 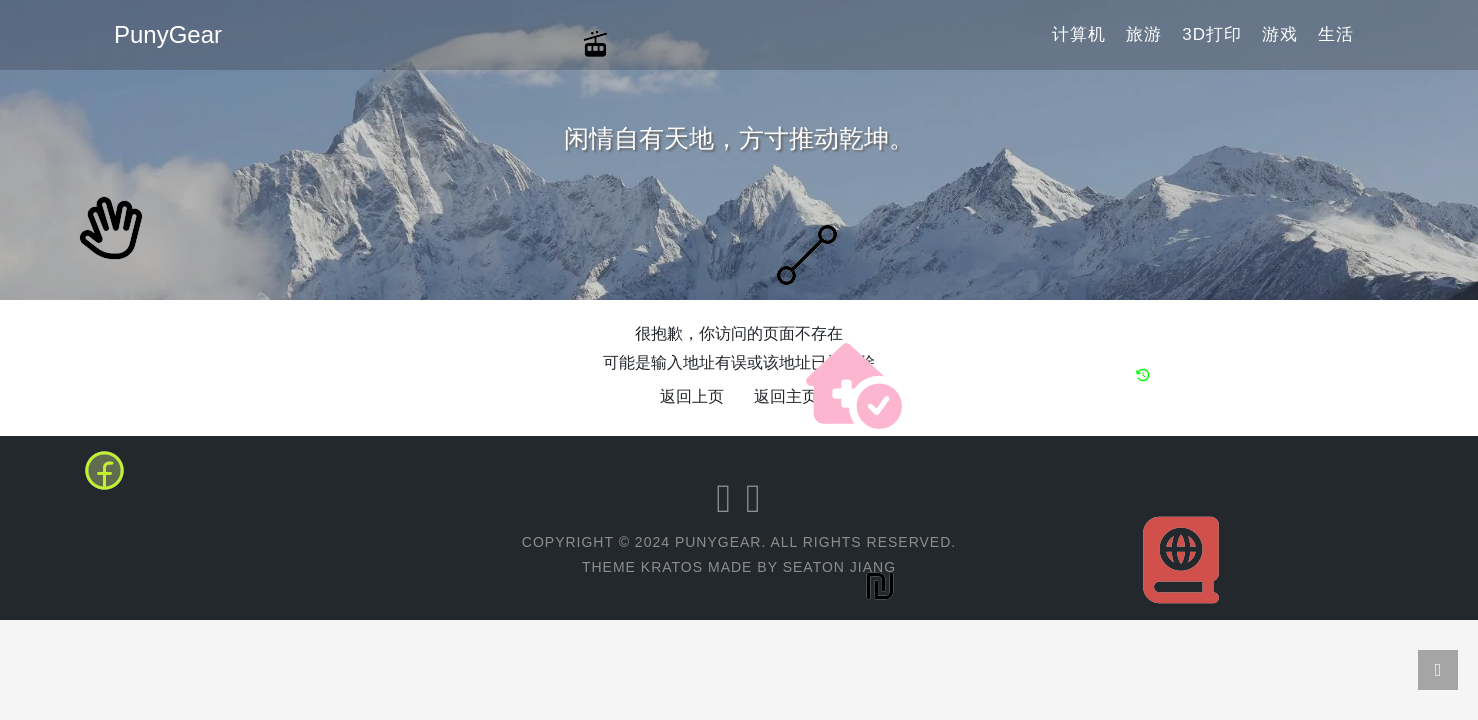 I want to click on link to facebook profile or page, so click(x=104, y=470).